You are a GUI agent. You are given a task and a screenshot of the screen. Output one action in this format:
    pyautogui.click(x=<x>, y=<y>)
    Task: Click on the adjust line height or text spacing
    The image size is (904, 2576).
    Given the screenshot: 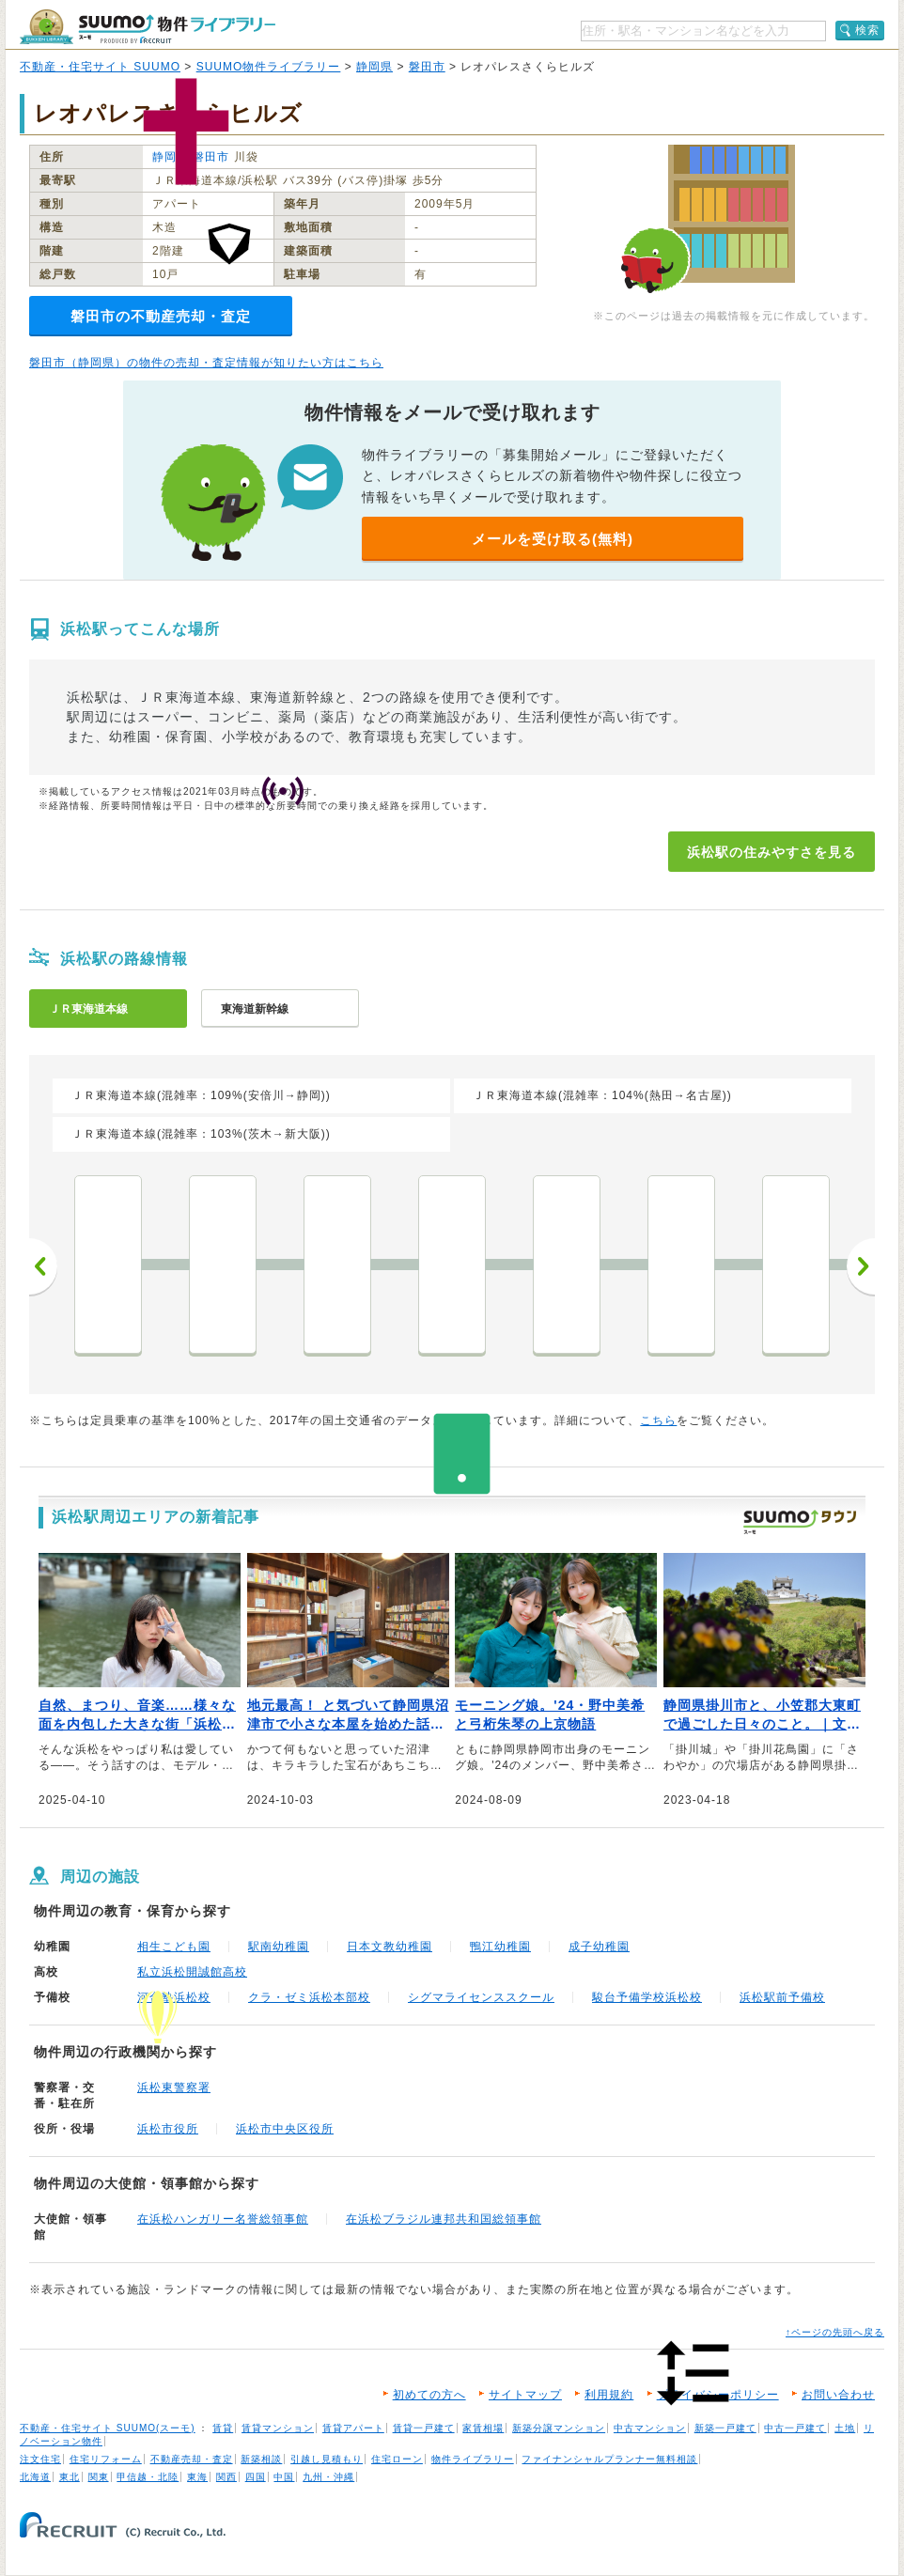 What is the action you would take?
    pyautogui.click(x=696, y=2373)
    